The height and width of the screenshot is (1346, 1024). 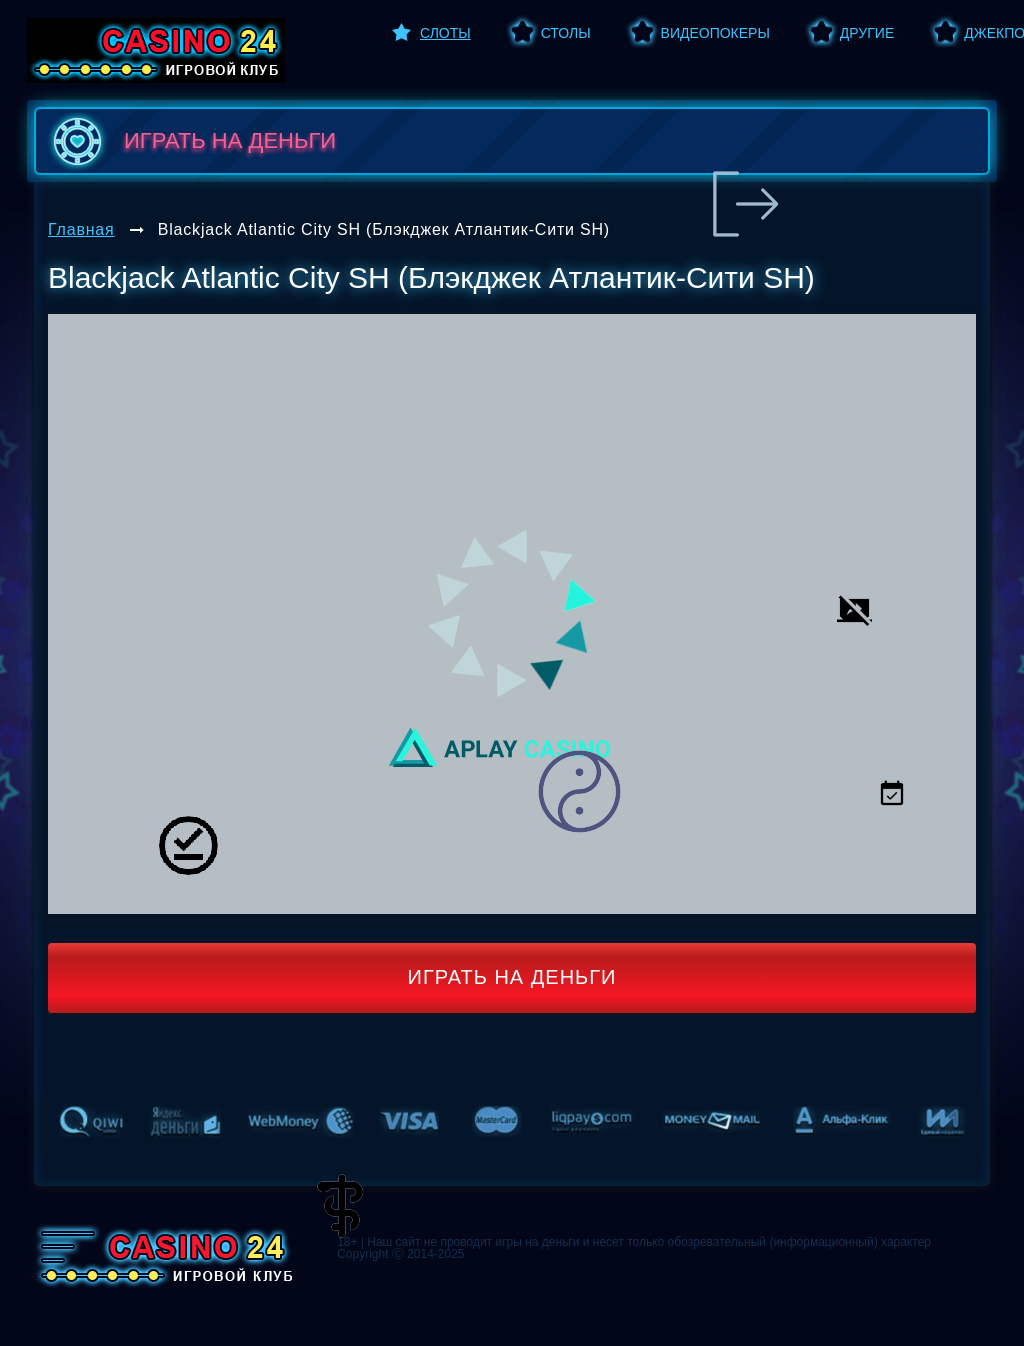 What do you see at coordinates (579, 791) in the screenshot?
I see `toggle balance or harmony mode` at bounding box center [579, 791].